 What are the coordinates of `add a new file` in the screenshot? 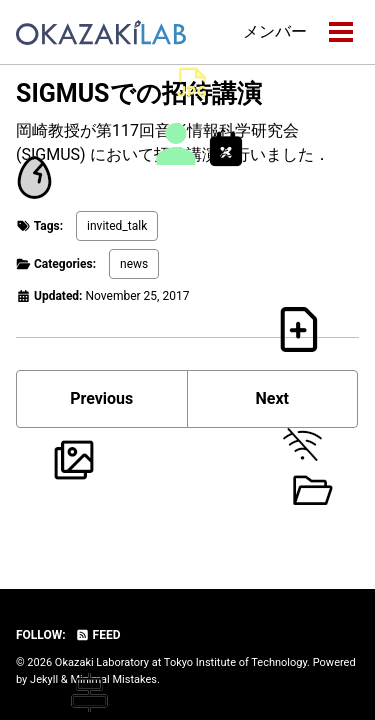 It's located at (297, 329).